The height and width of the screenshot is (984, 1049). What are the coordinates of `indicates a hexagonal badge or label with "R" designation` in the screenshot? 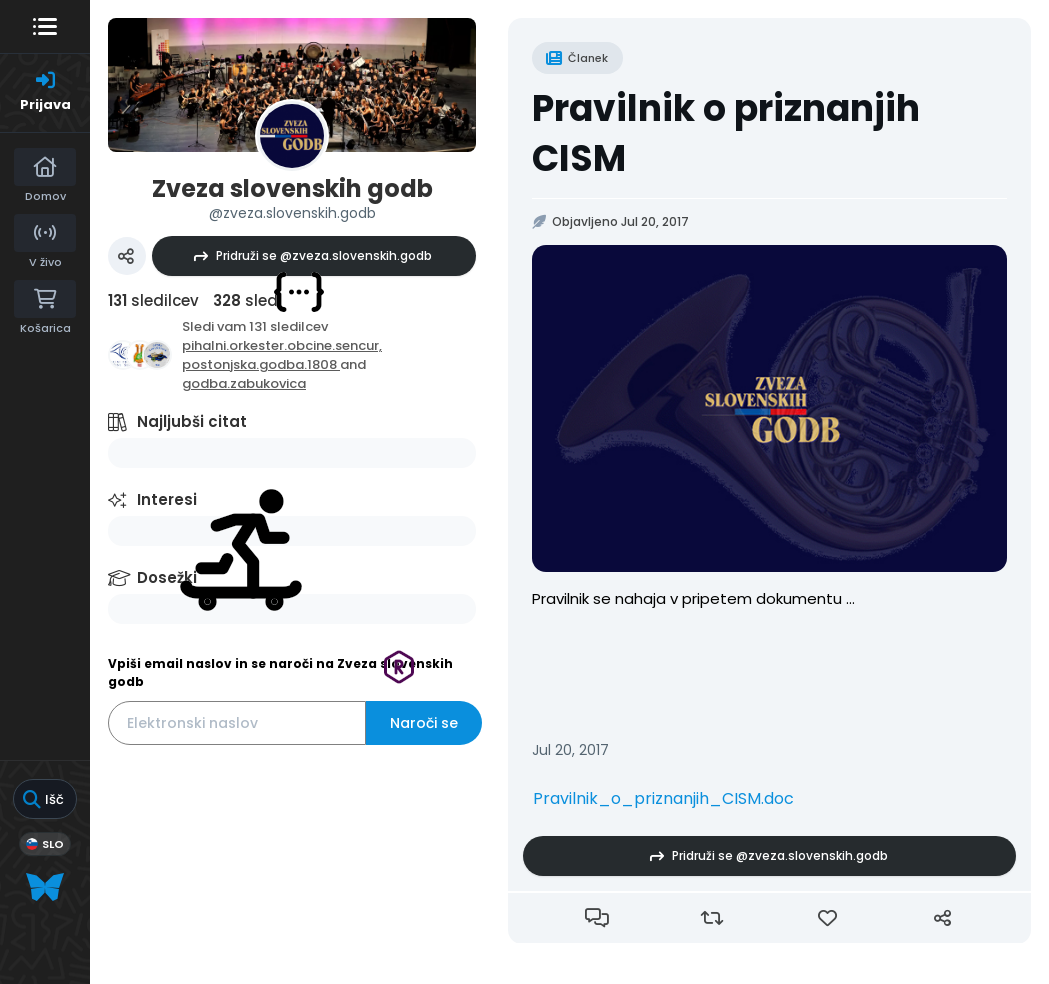 It's located at (399, 667).